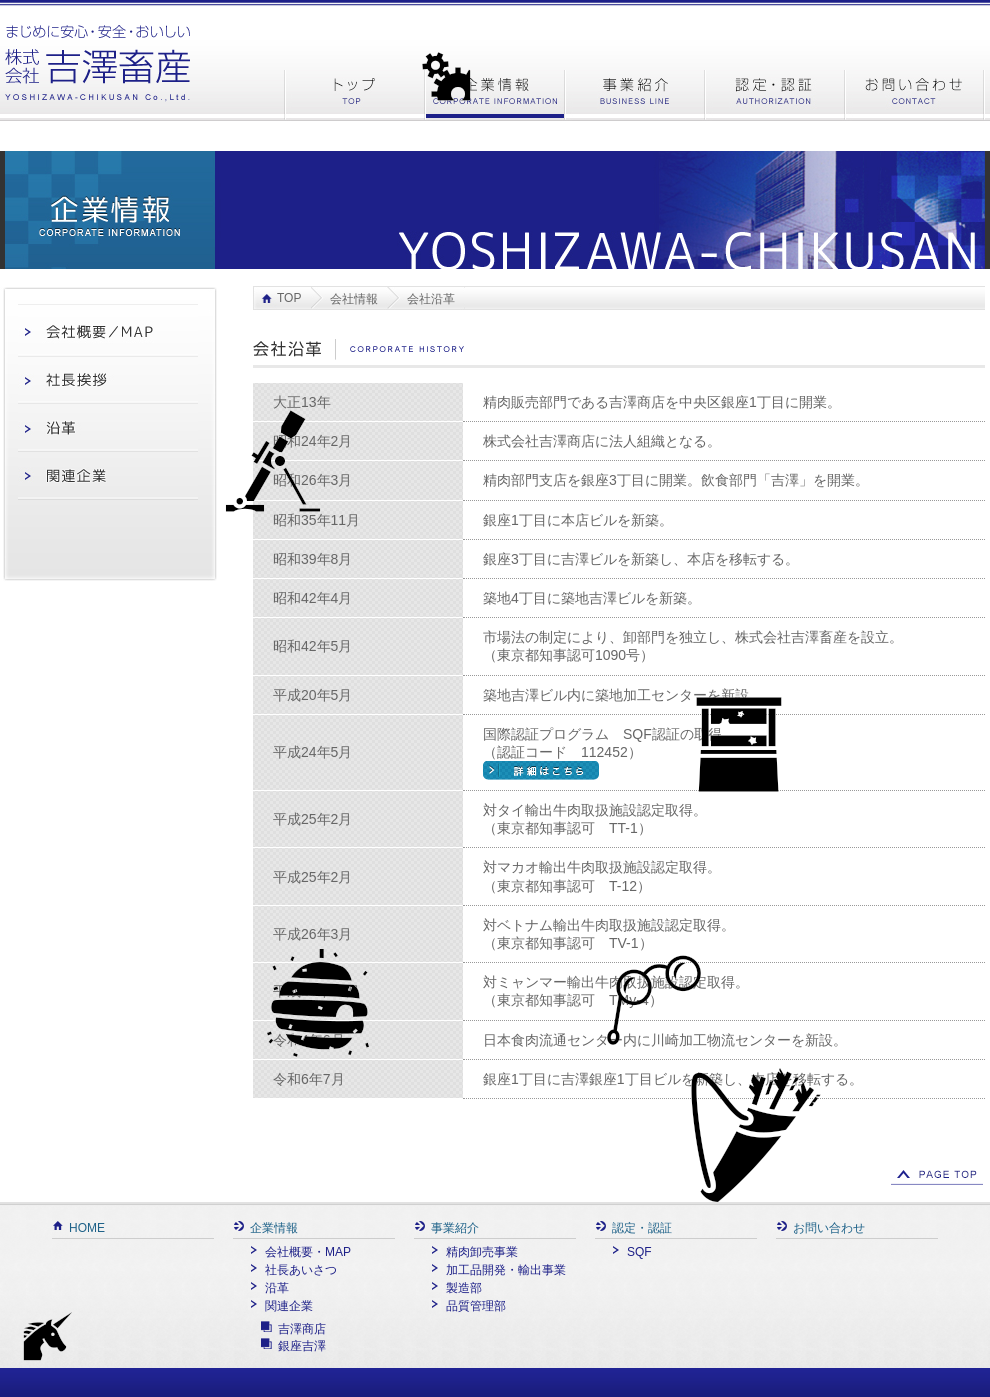 This screenshot has width=990, height=1397. What do you see at coordinates (320, 1002) in the screenshot?
I see `view beehive or apiary location` at bounding box center [320, 1002].